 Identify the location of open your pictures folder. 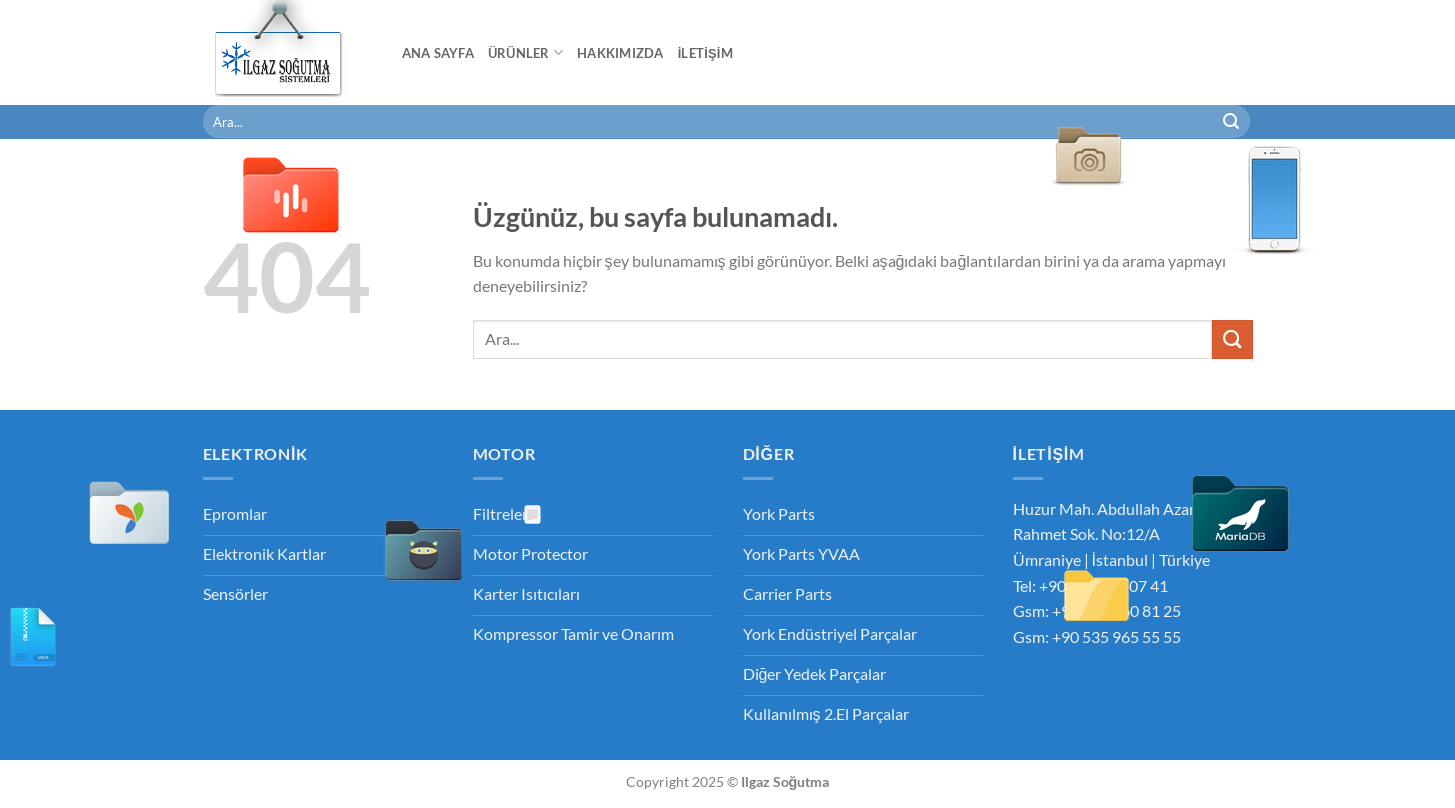
(1088, 158).